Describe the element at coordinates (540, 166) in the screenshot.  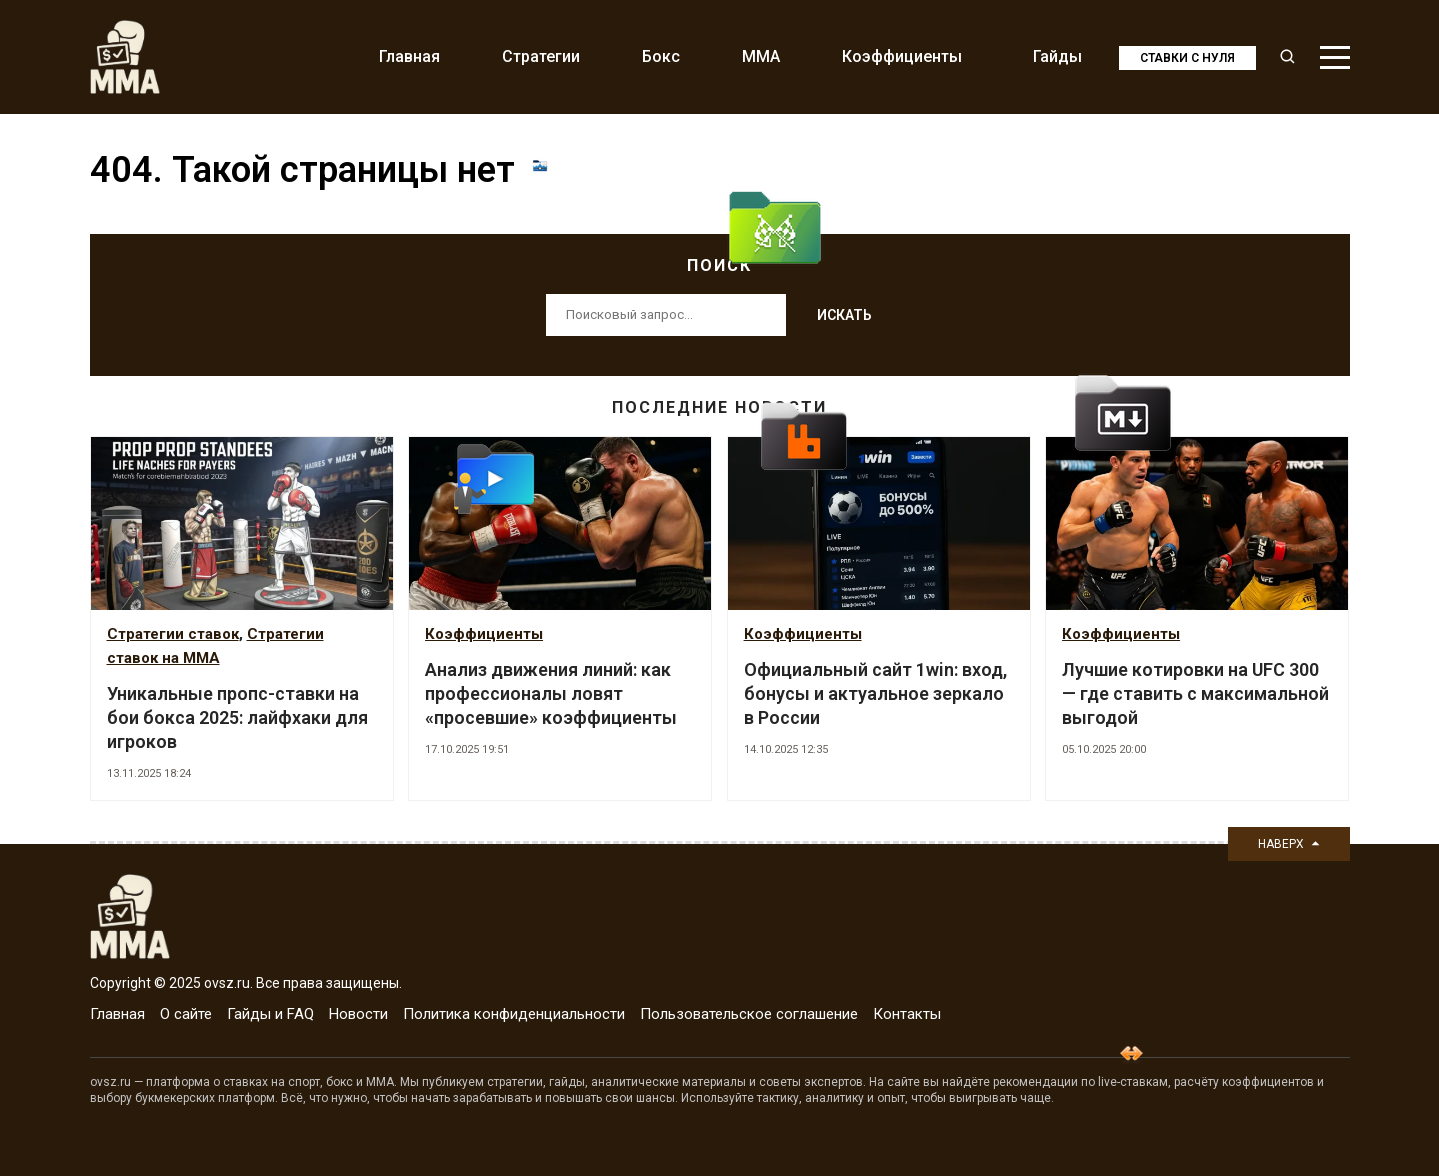
I see `folder for pokémon dive ball themed content` at that location.